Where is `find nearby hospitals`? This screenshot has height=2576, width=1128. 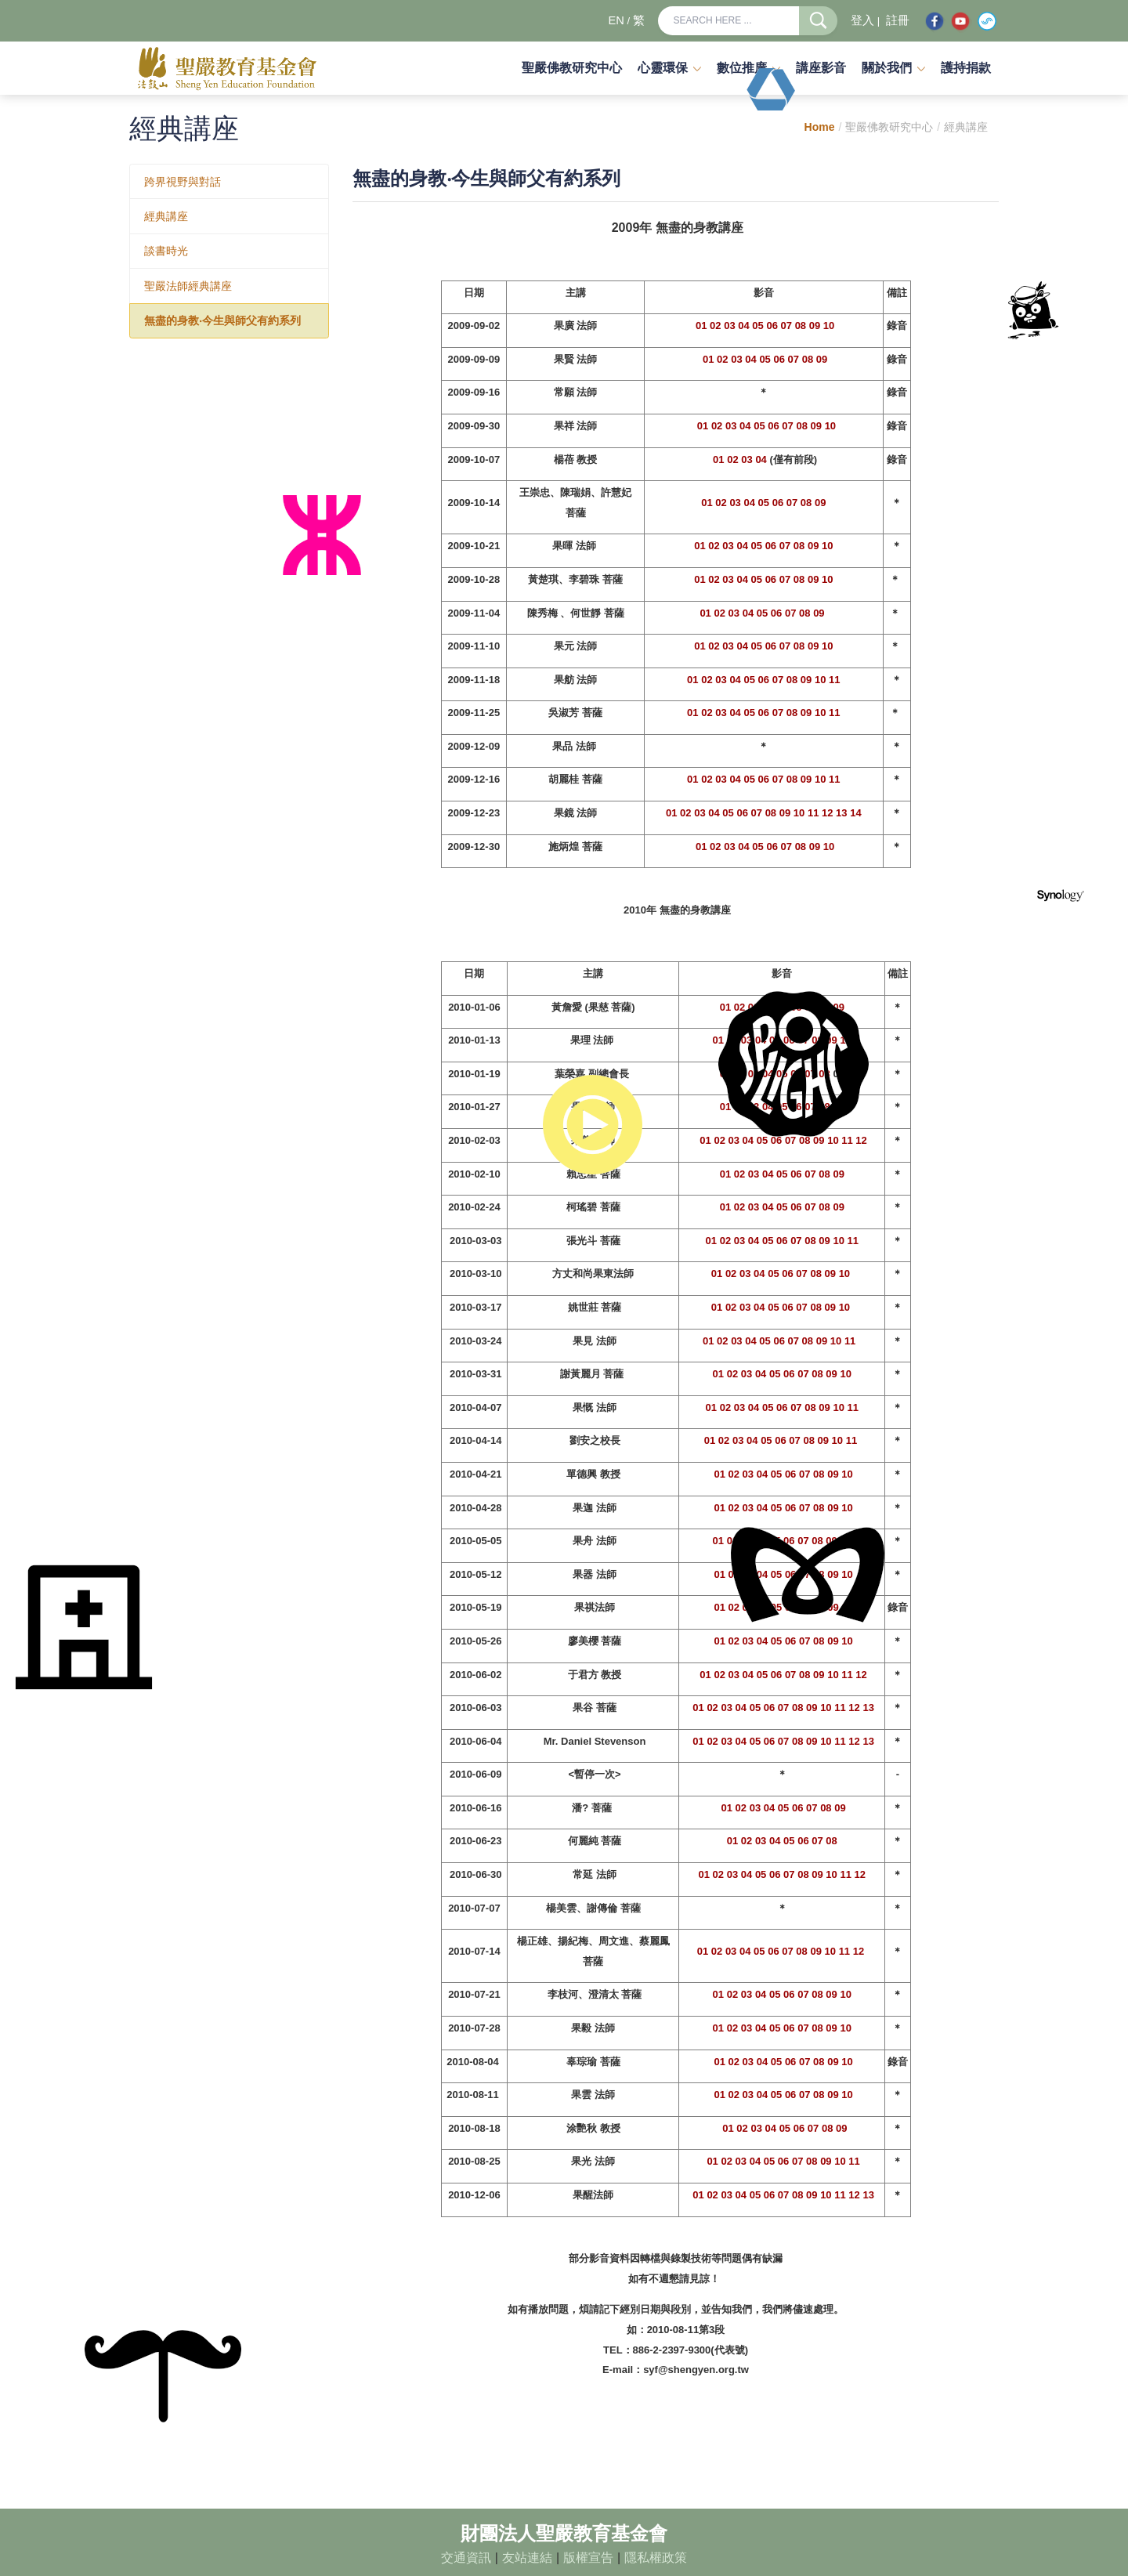 find nearby hospitals is located at coordinates (84, 1627).